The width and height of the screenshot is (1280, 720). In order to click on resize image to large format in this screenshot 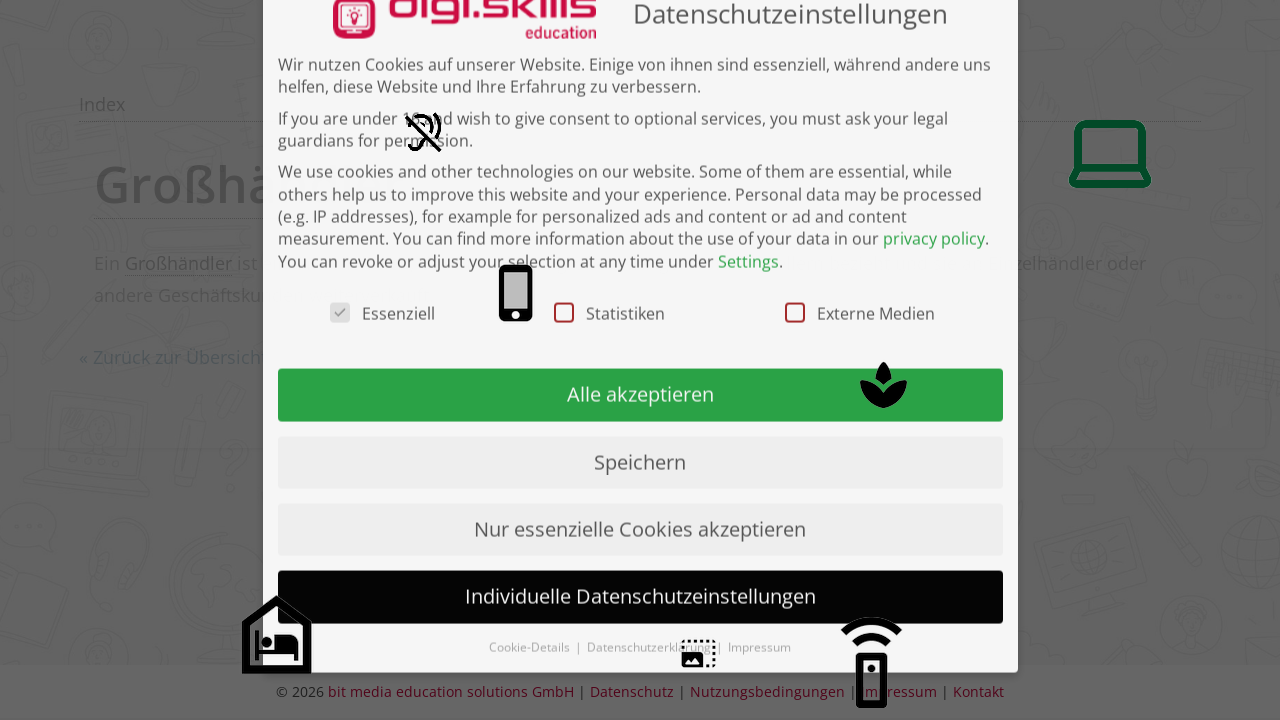, I will do `click(698, 653)`.